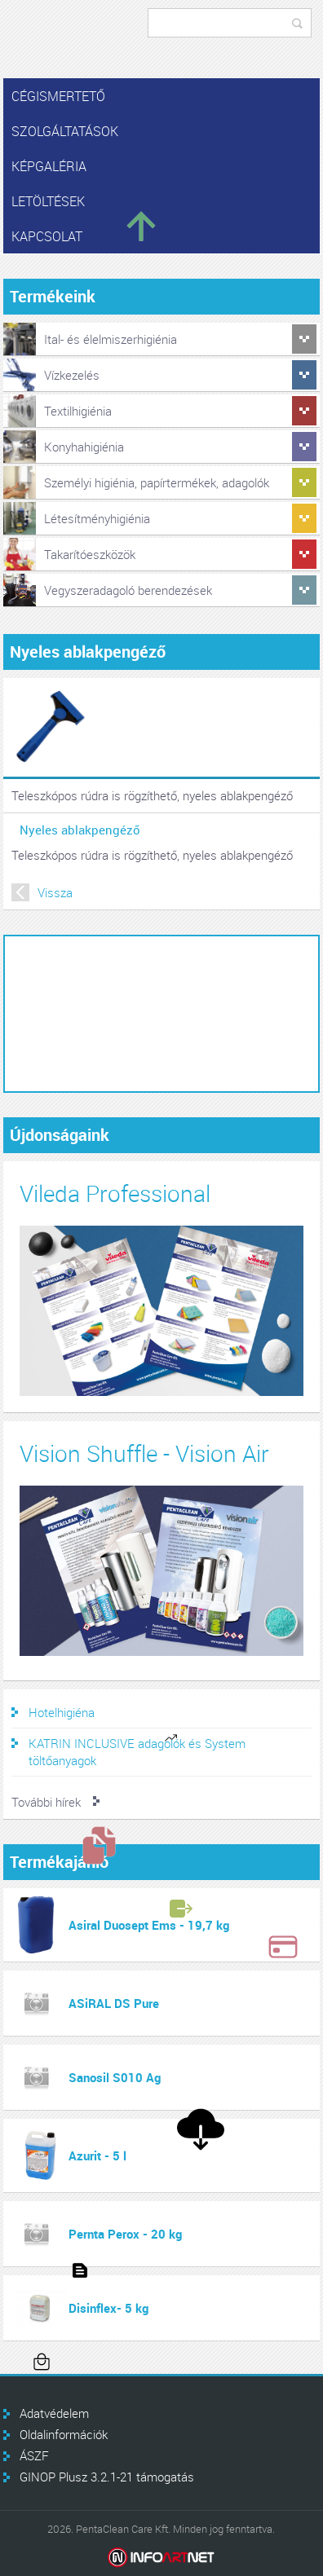 The image size is (323, 2576). Describe the element at coordinates (181, 1909) in the screenshot. I see `log out of your account` at that location.